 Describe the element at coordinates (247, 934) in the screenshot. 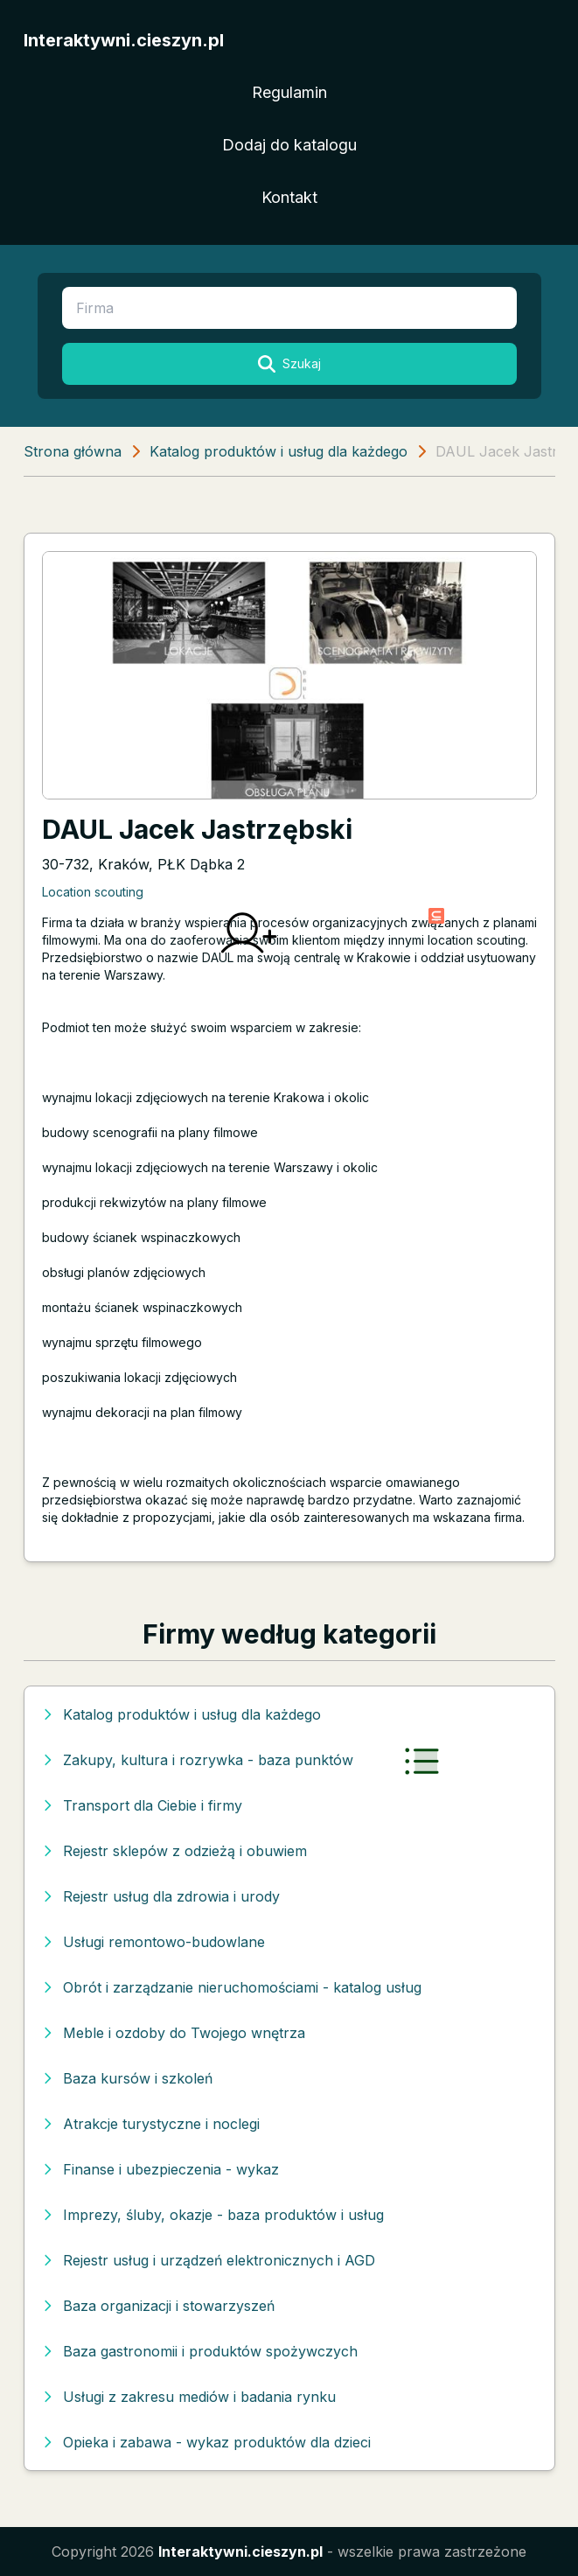

I see `add a new contact or friend` at that location.